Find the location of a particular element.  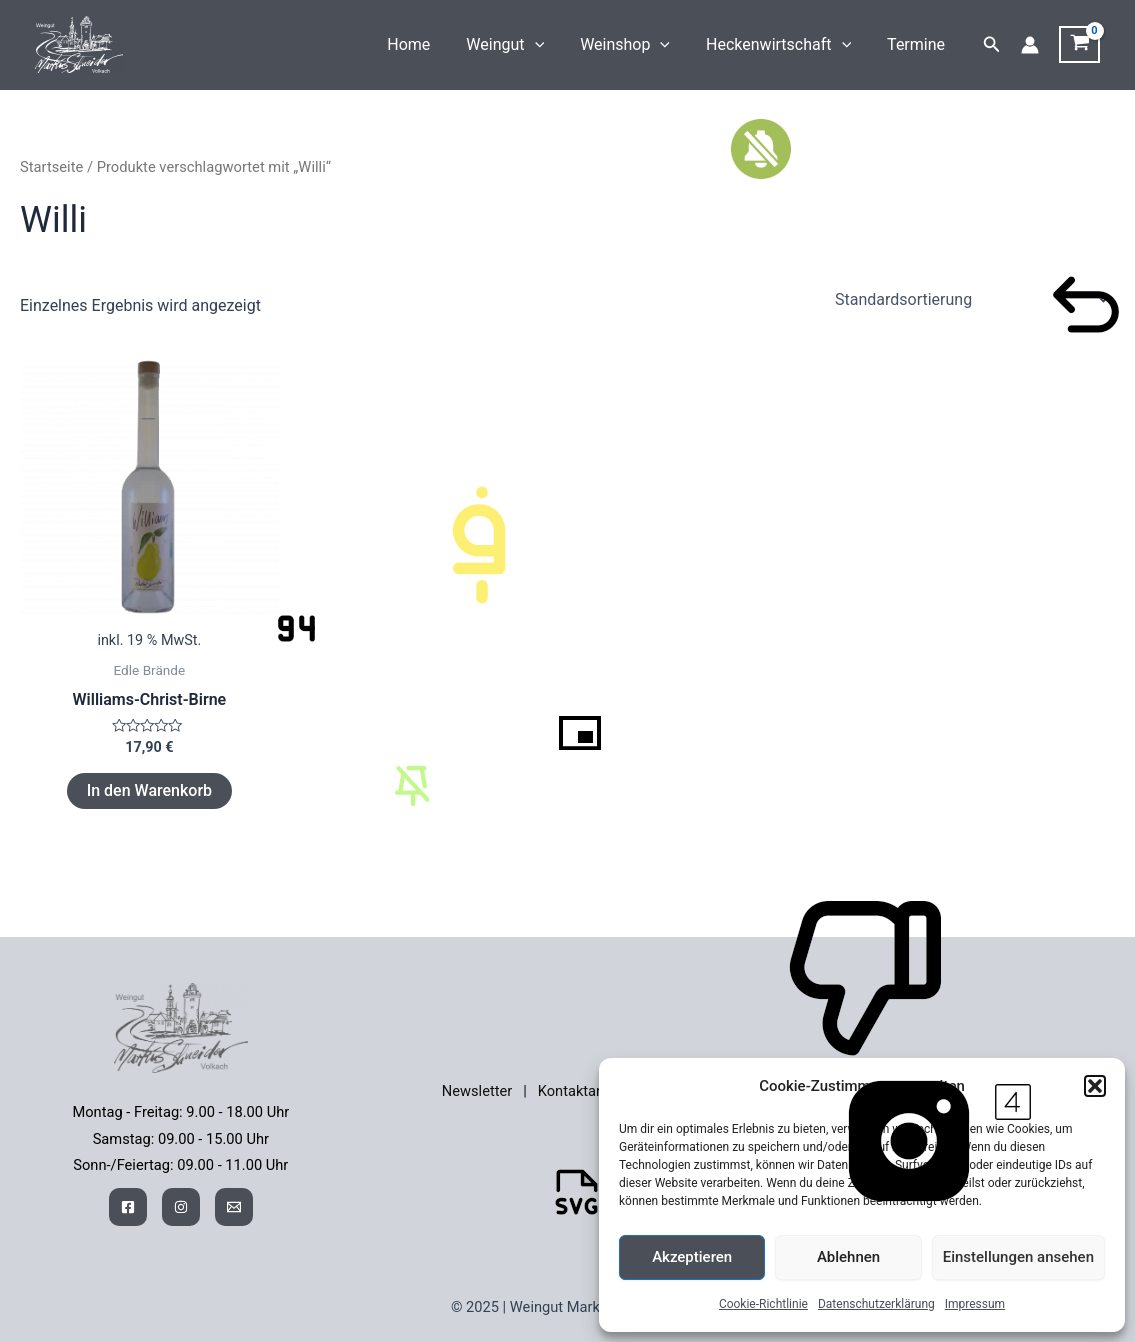

open or view an SVG file is located at coordinates (577, 1194).